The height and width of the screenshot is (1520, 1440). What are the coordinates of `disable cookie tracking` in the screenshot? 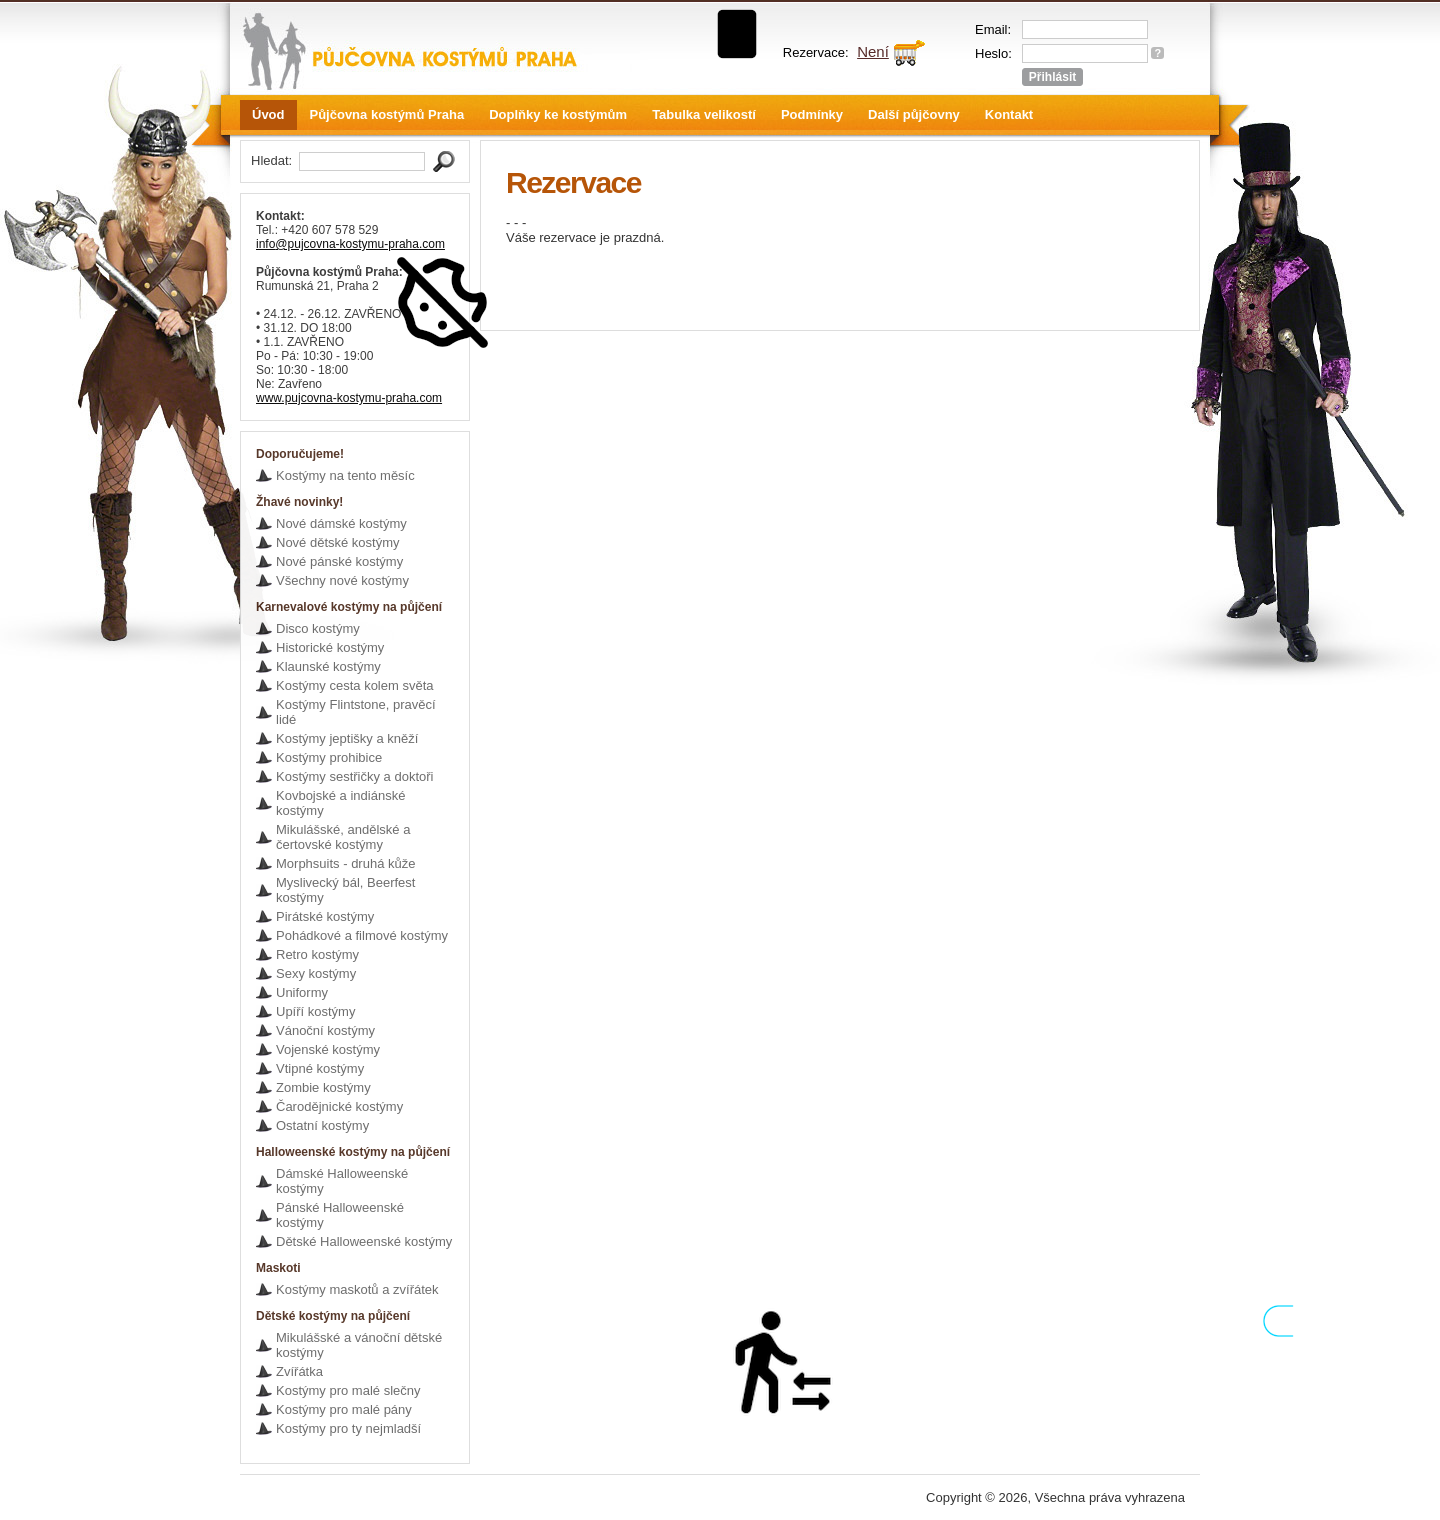 It's located at (442, 302).